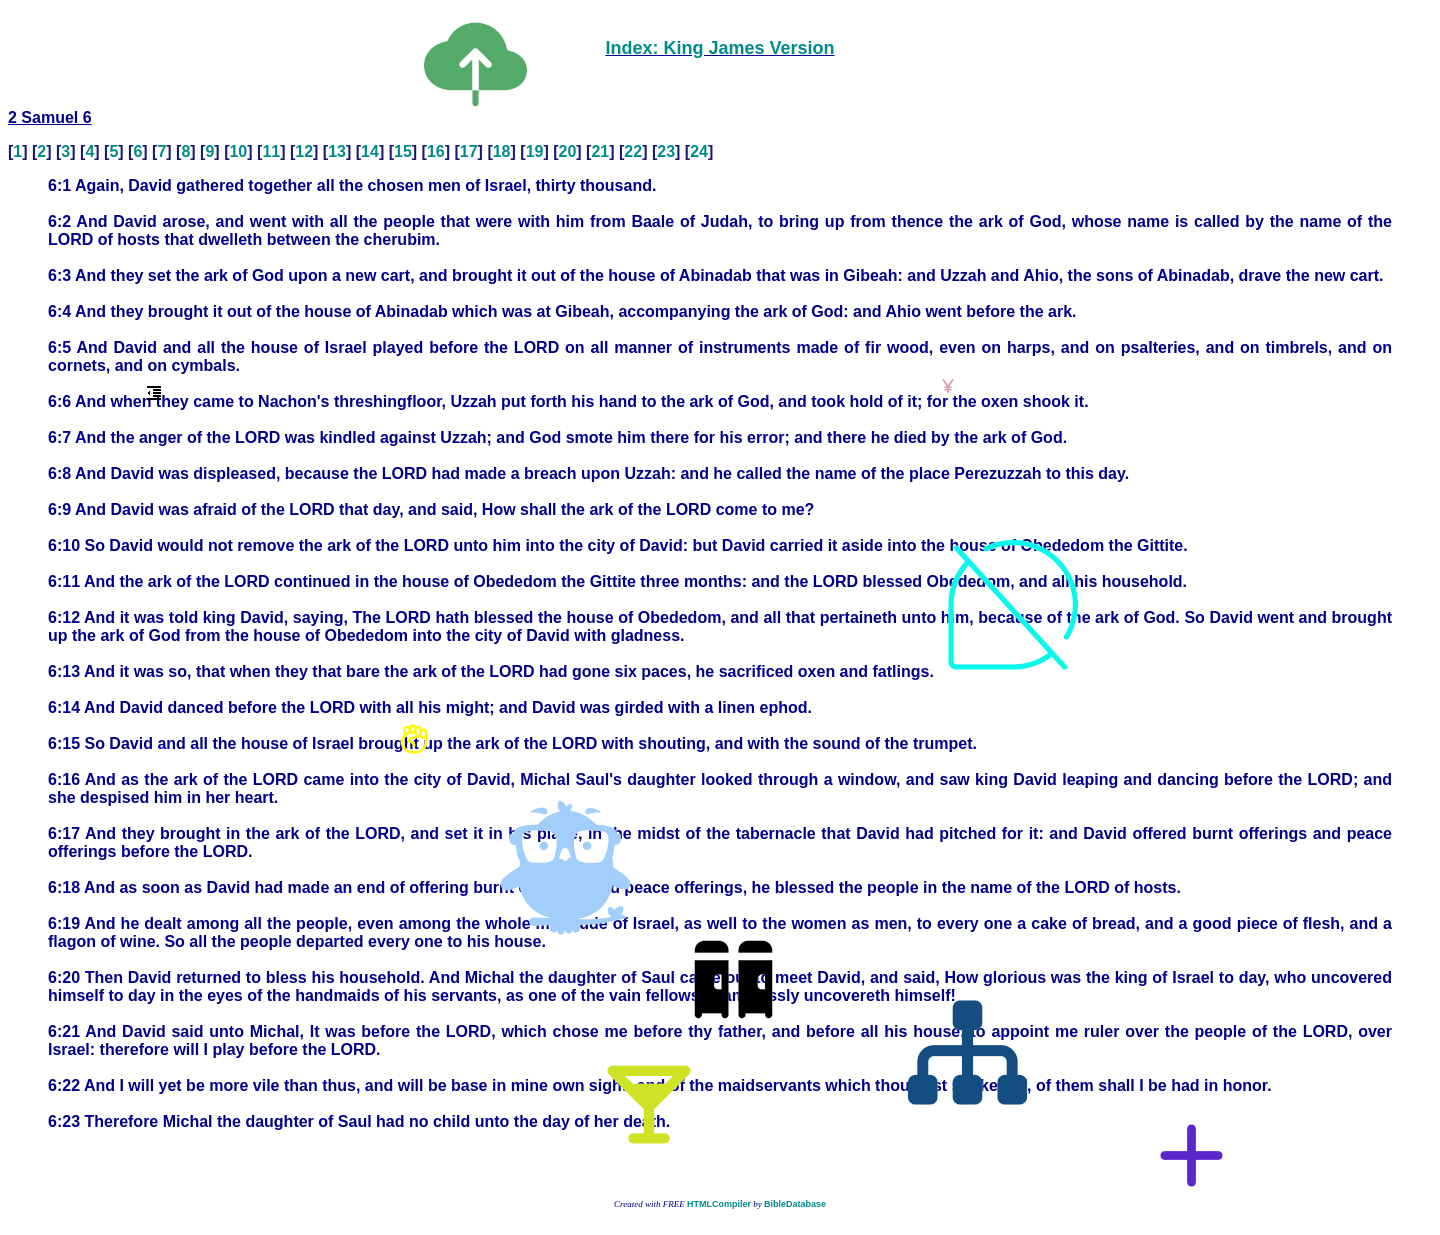 The image size is (1440, 1235). I want to click on mute or disable chat notifications, so click(1010, 607).